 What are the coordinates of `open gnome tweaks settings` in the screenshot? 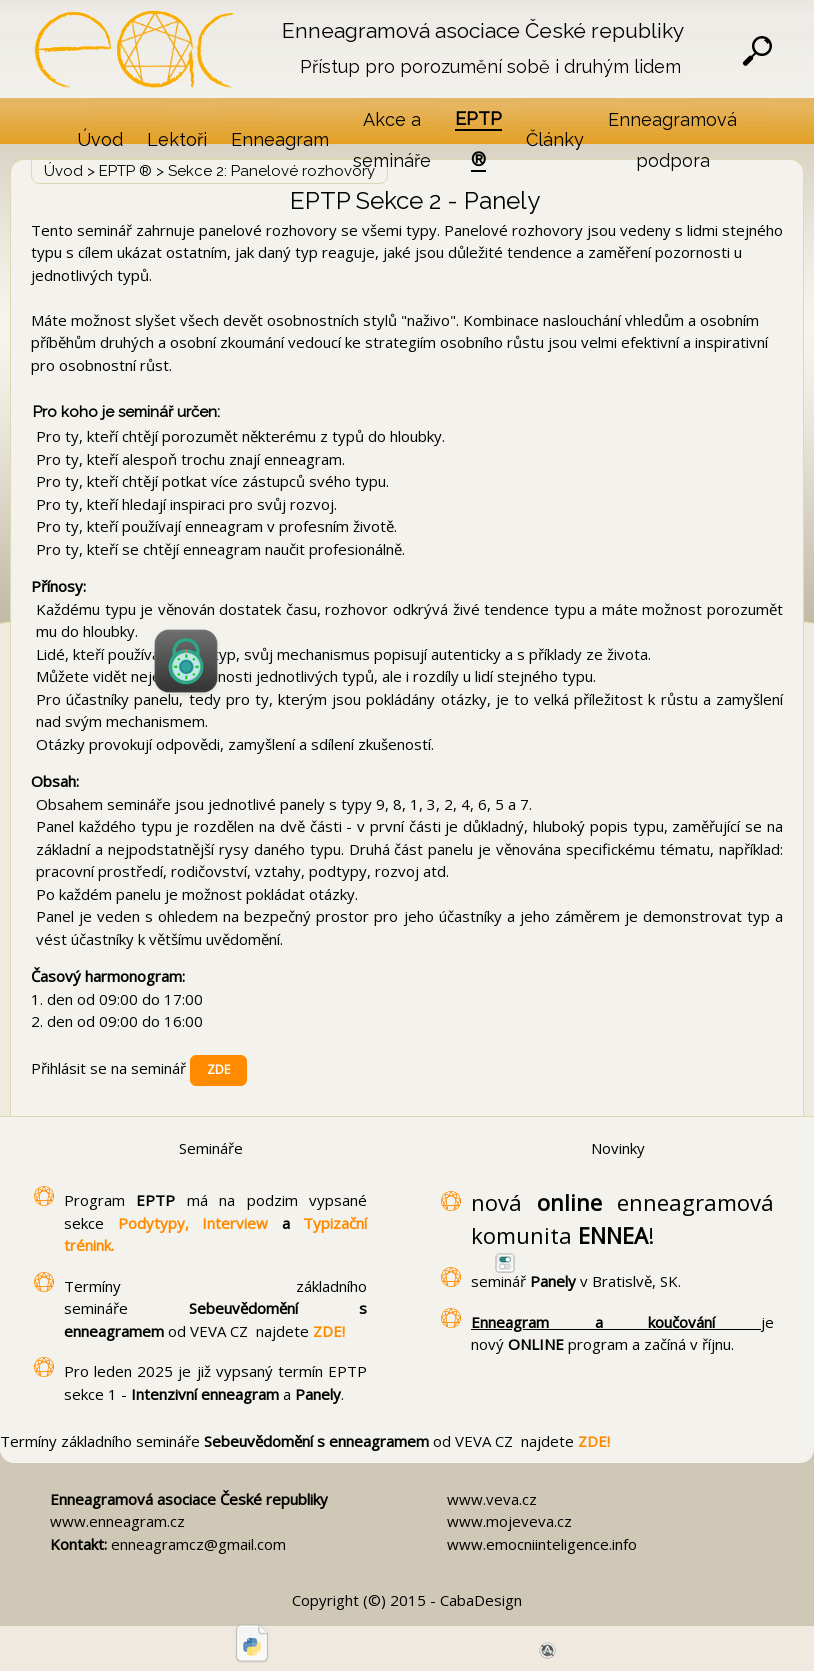 It's located at (505, 1263).